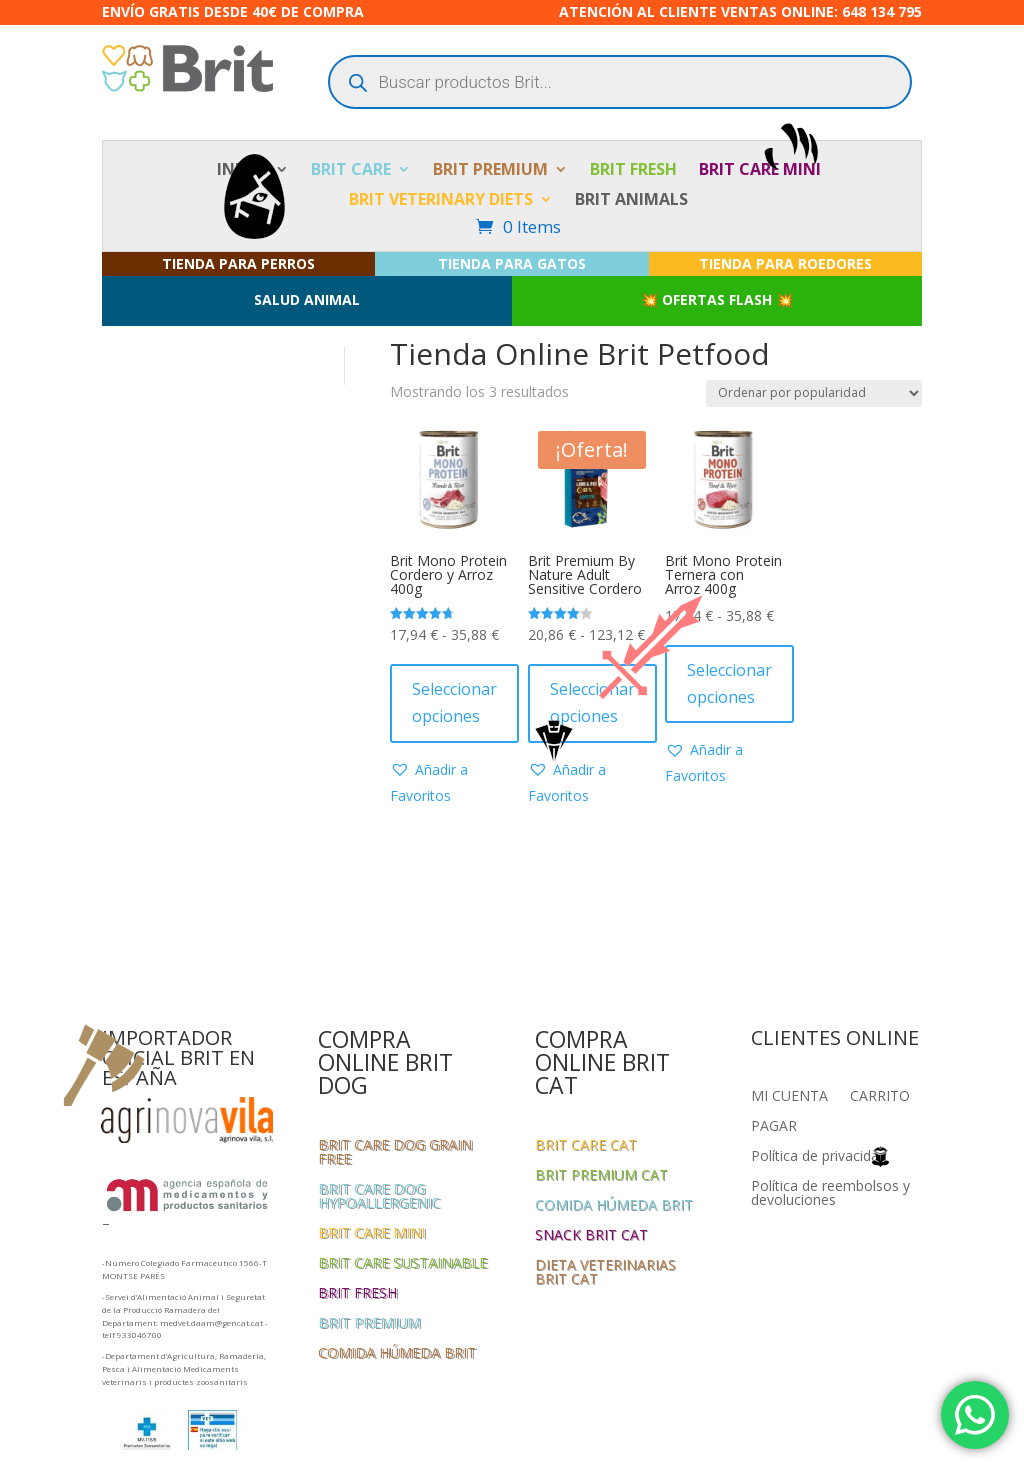 This screenshot has width=1024, height=1464. What do you see at coordinates (880, 1156) in the screenshot?
I see `select knight or medieval warrior class` at bounding box center [880, 1156].